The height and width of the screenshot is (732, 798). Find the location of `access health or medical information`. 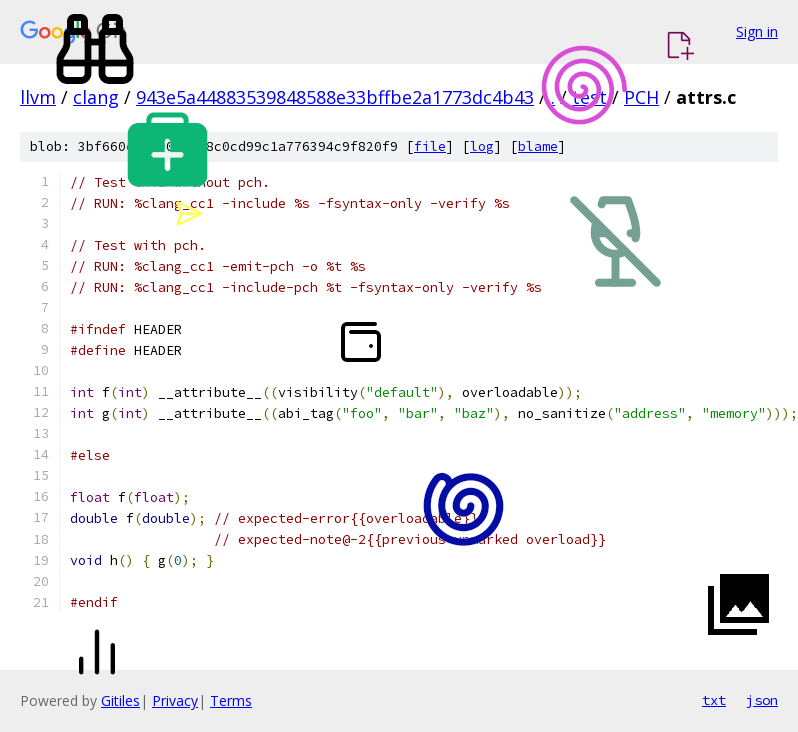

access health or medical information is located at coordinates (167, 149).